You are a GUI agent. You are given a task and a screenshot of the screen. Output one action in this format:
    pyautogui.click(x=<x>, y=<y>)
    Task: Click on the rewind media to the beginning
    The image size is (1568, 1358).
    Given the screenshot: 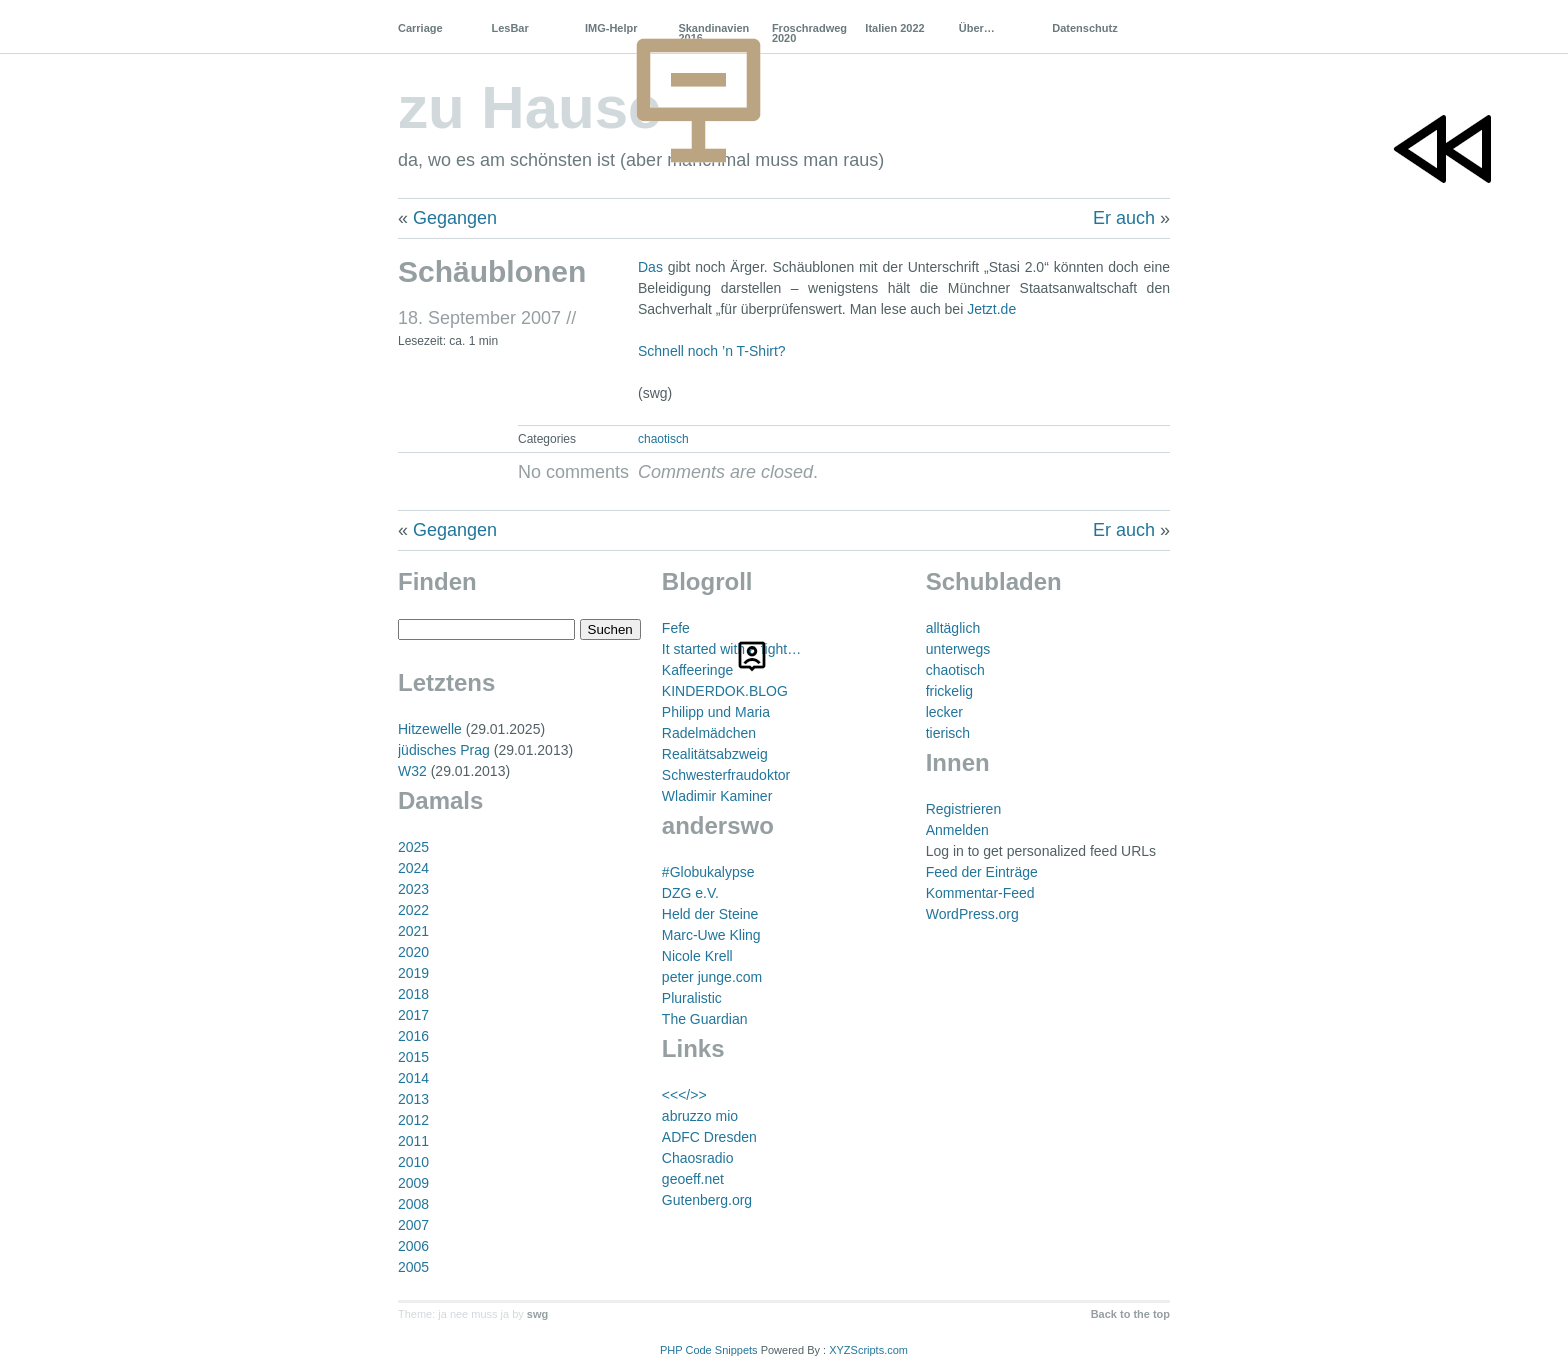 What is the action you would take?
    pyautogui.click(x=1446, y=149)
    